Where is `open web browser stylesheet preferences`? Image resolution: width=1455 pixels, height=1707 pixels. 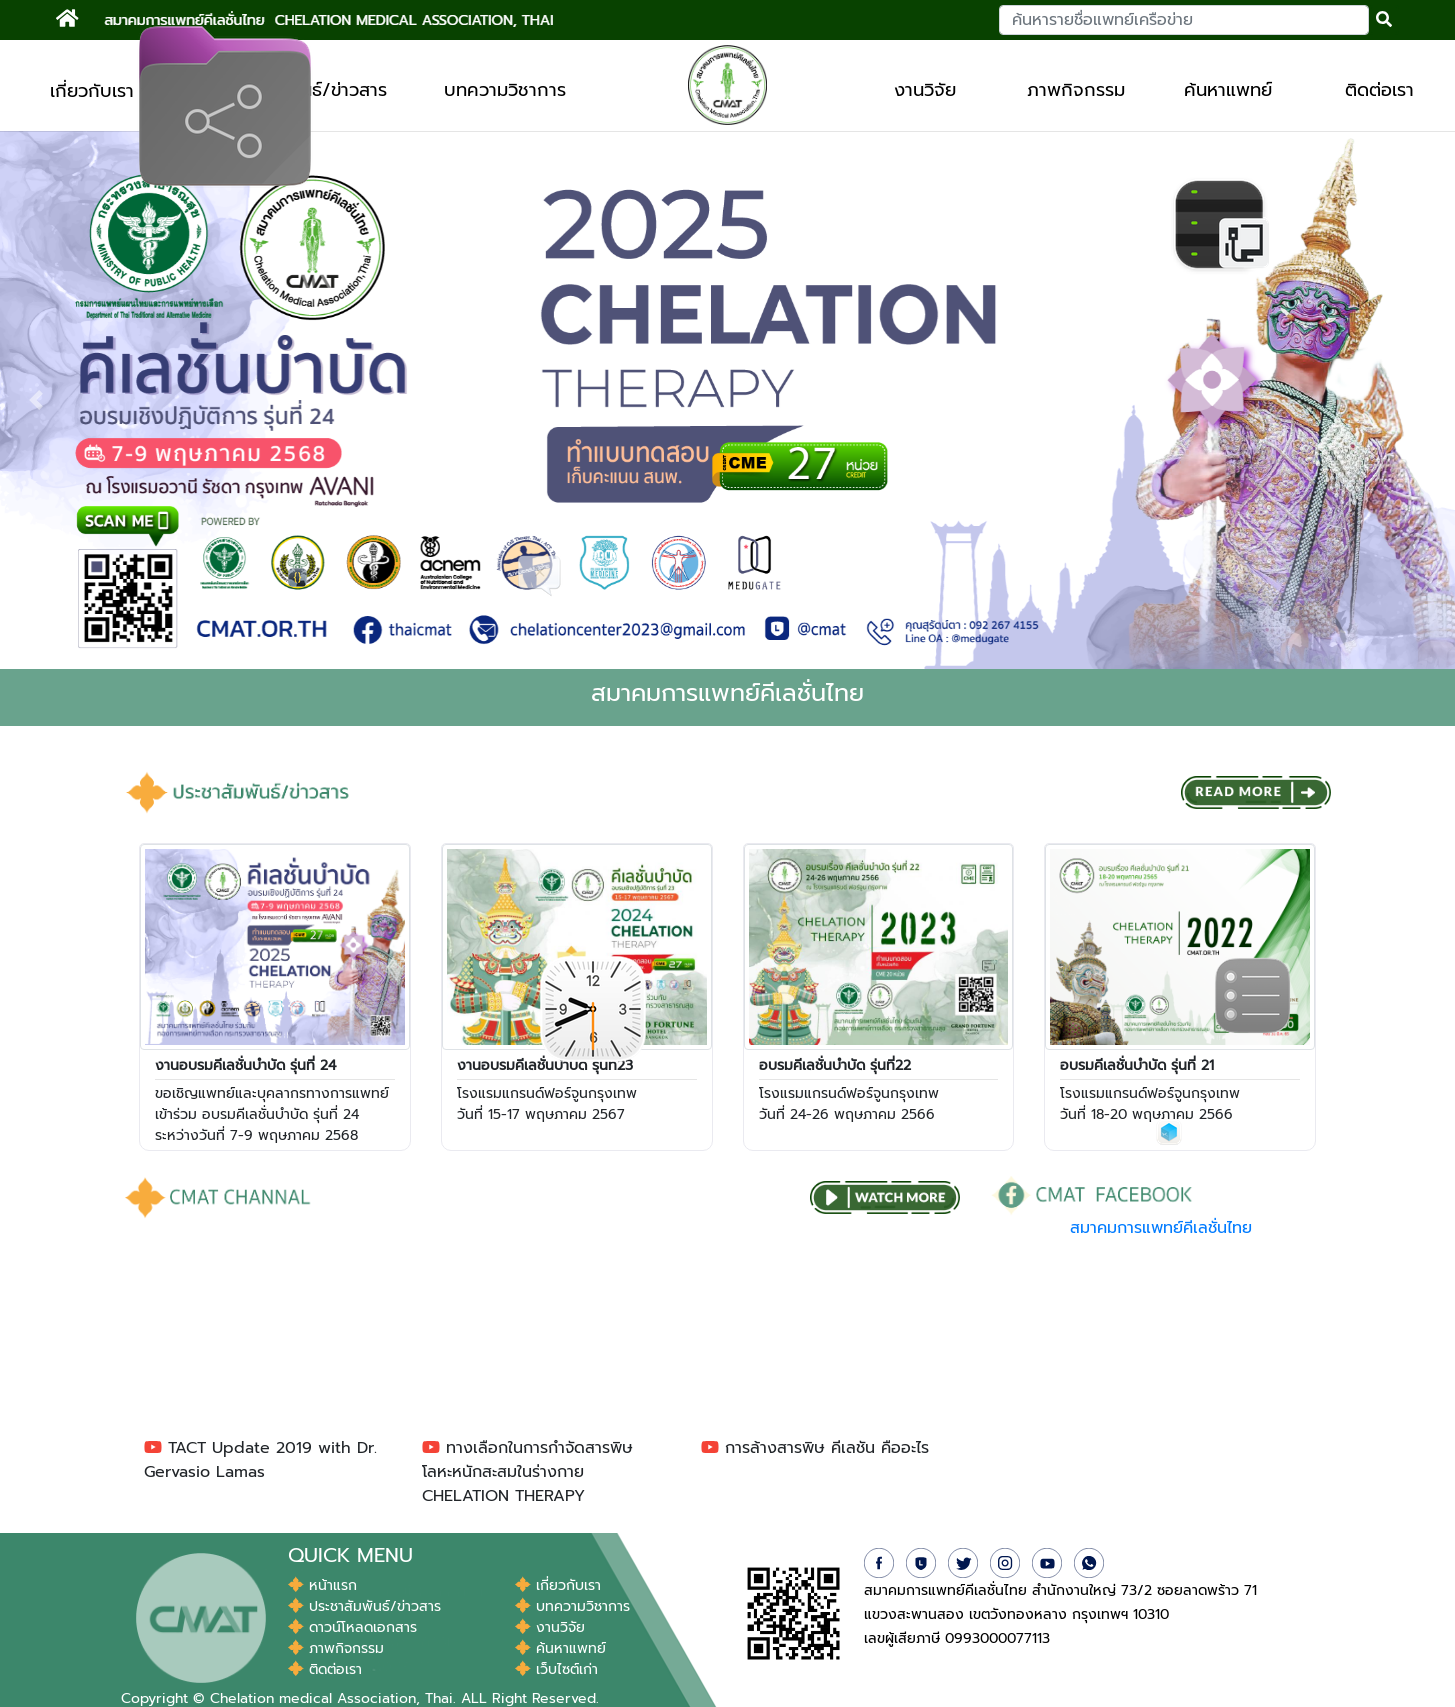 open web browser stylesheet preferences is located at coordinates (297, 577).